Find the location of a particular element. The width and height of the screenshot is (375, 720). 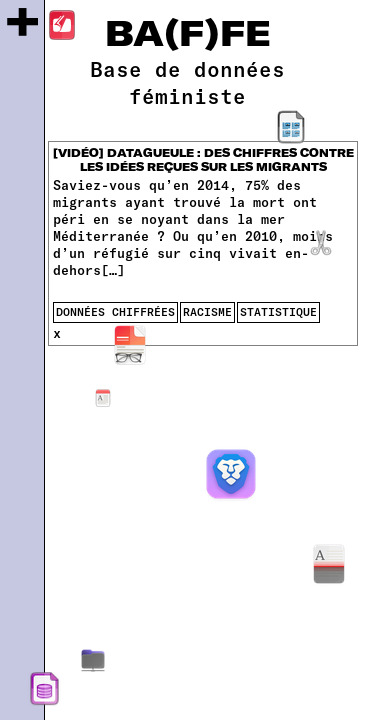

open the papers document reader app is located at coordinates (130, 345).